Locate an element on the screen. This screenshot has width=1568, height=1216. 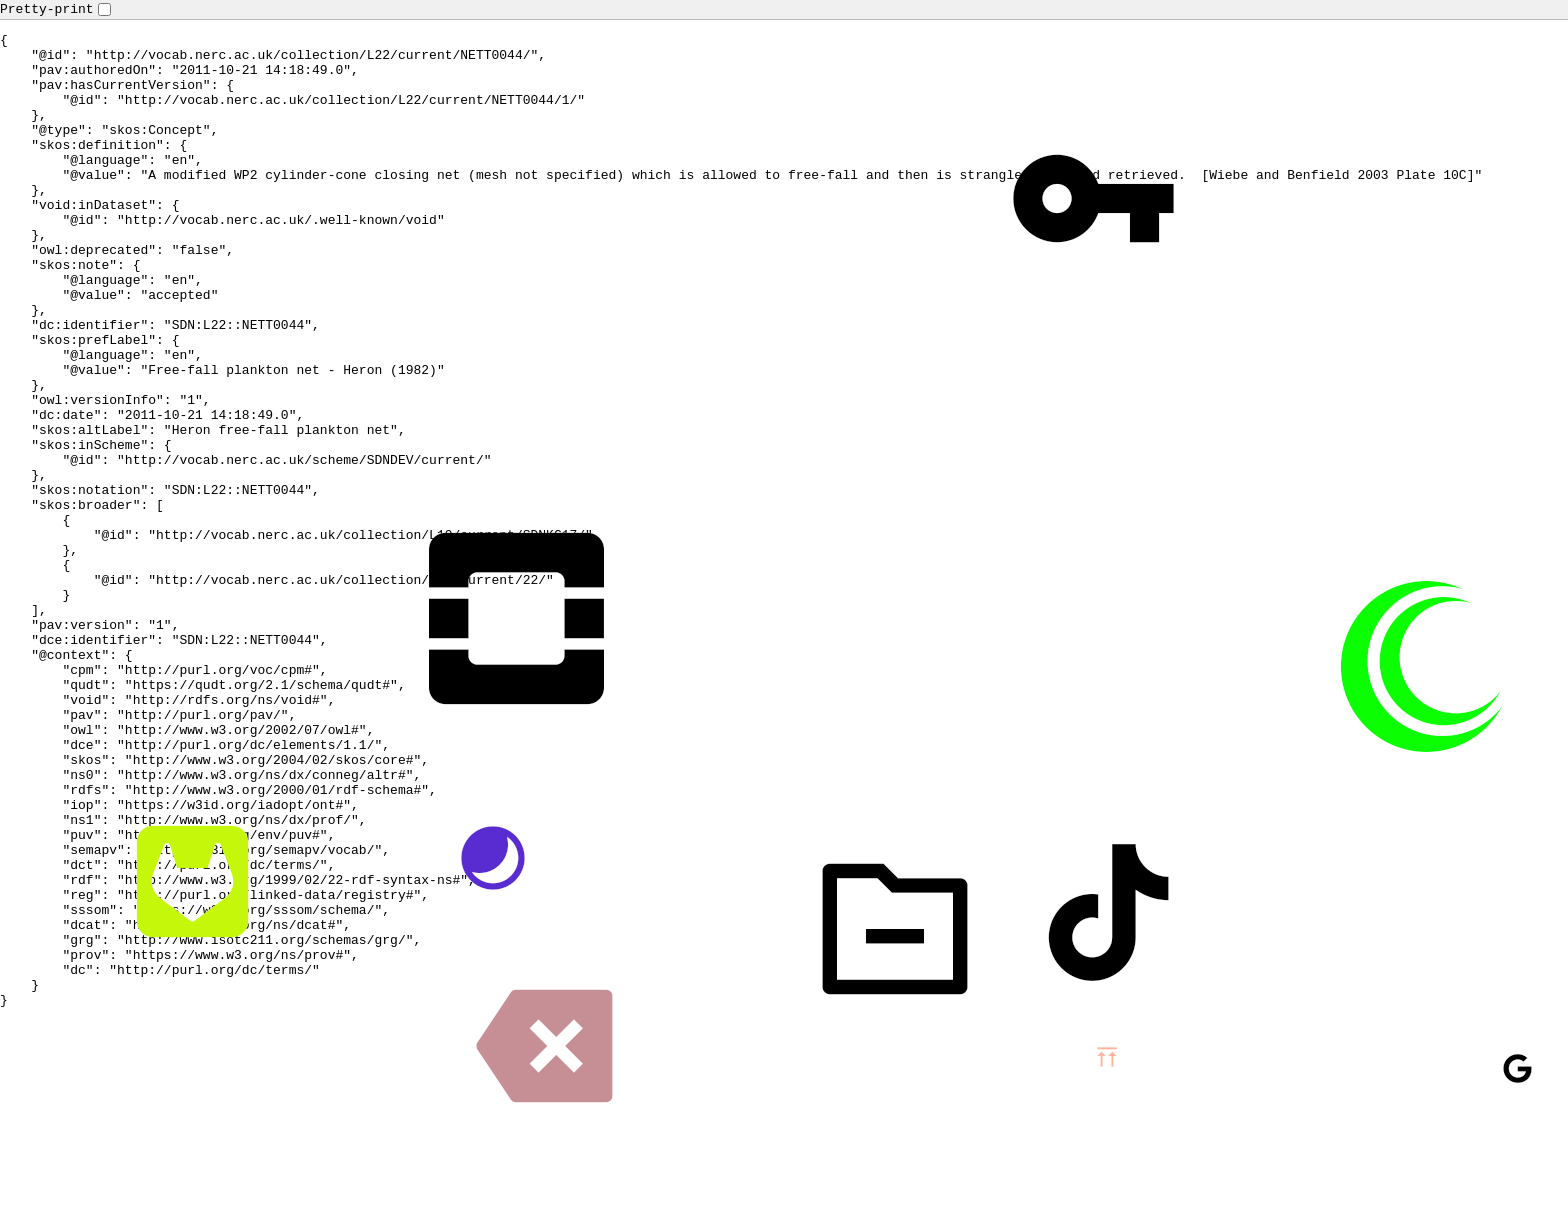
open tiktok app is located at coordinates (1108, 912).